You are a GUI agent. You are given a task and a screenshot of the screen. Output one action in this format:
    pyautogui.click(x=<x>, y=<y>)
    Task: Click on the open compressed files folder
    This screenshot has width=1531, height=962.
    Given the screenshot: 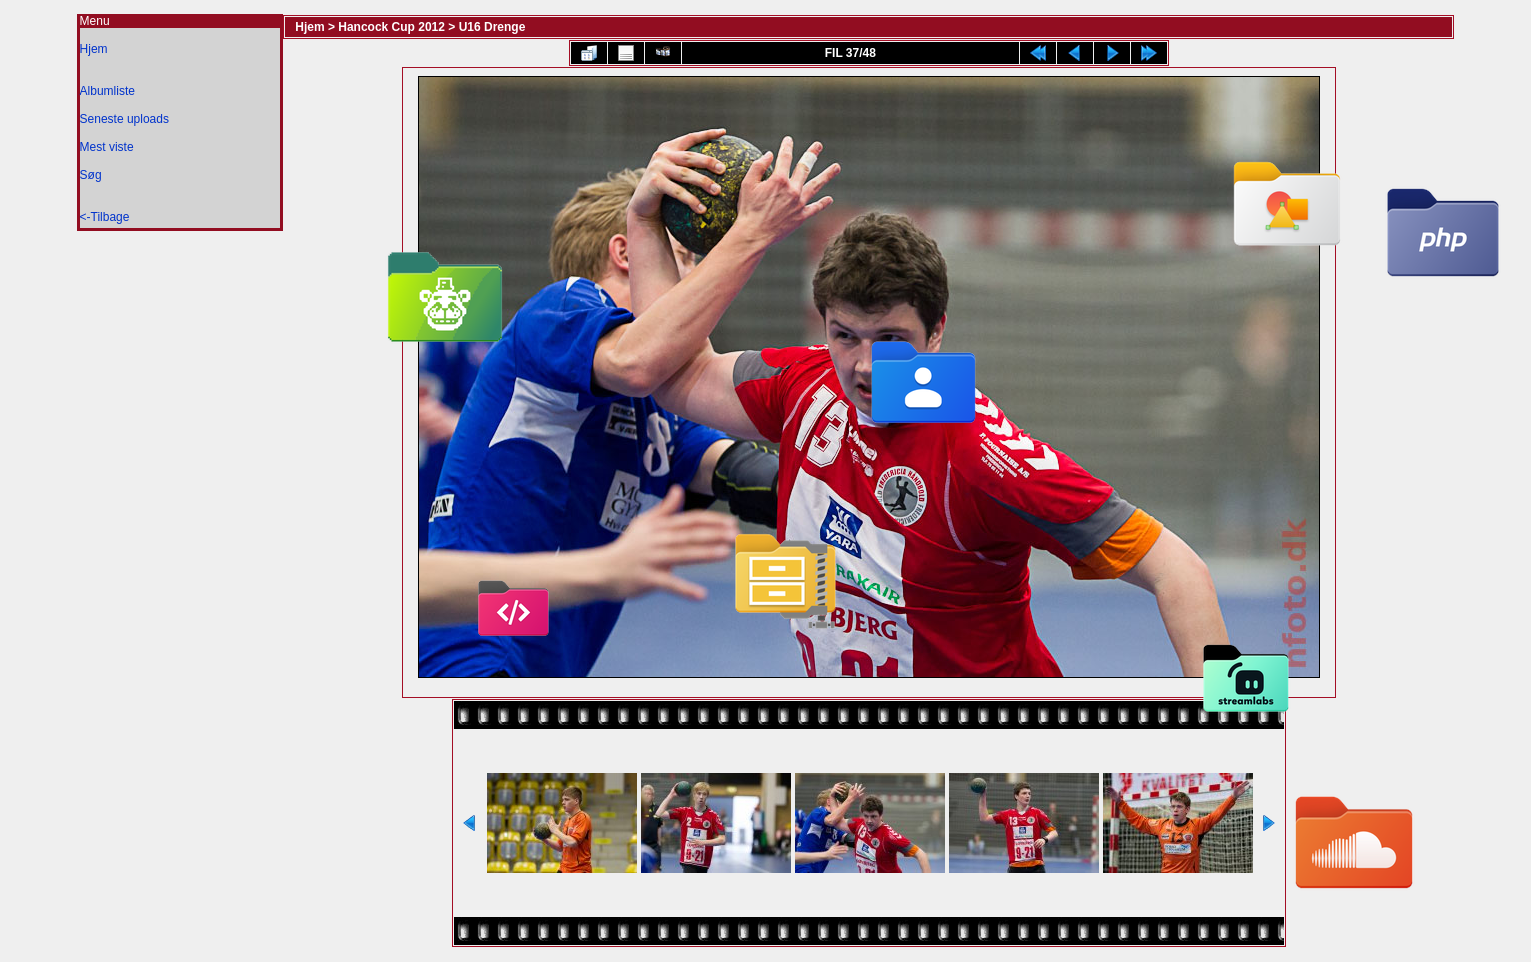 What is the action you would take?
    pyautogui.click(x=785, y=576)
    